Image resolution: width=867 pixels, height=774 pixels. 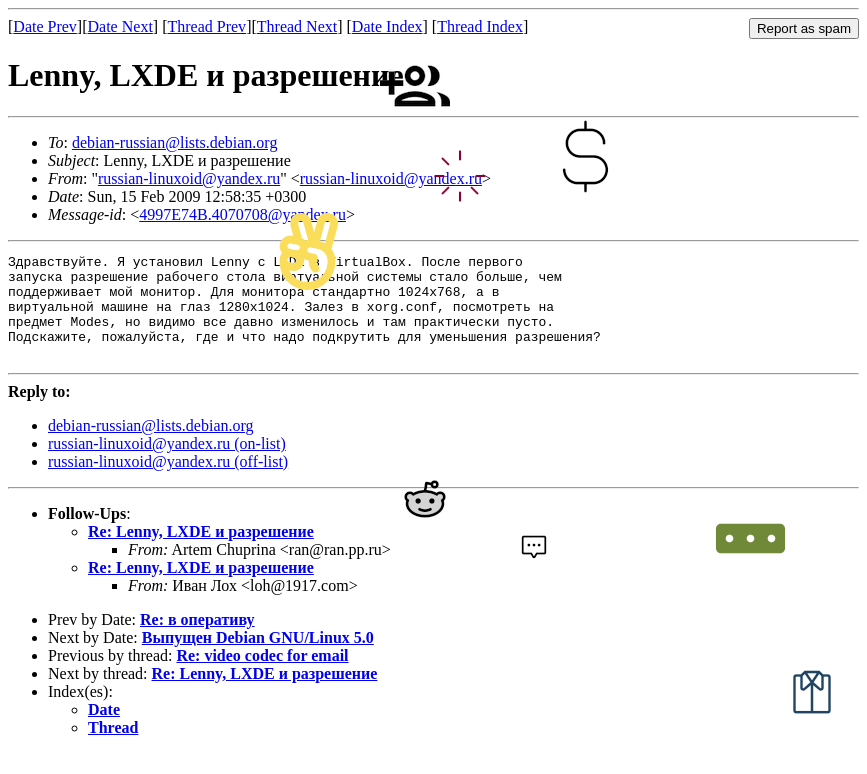 What do you see at coordinates (307, 251) in the screenshot?
I see `send a peace sign reaction` at bounding box center [307, 251].